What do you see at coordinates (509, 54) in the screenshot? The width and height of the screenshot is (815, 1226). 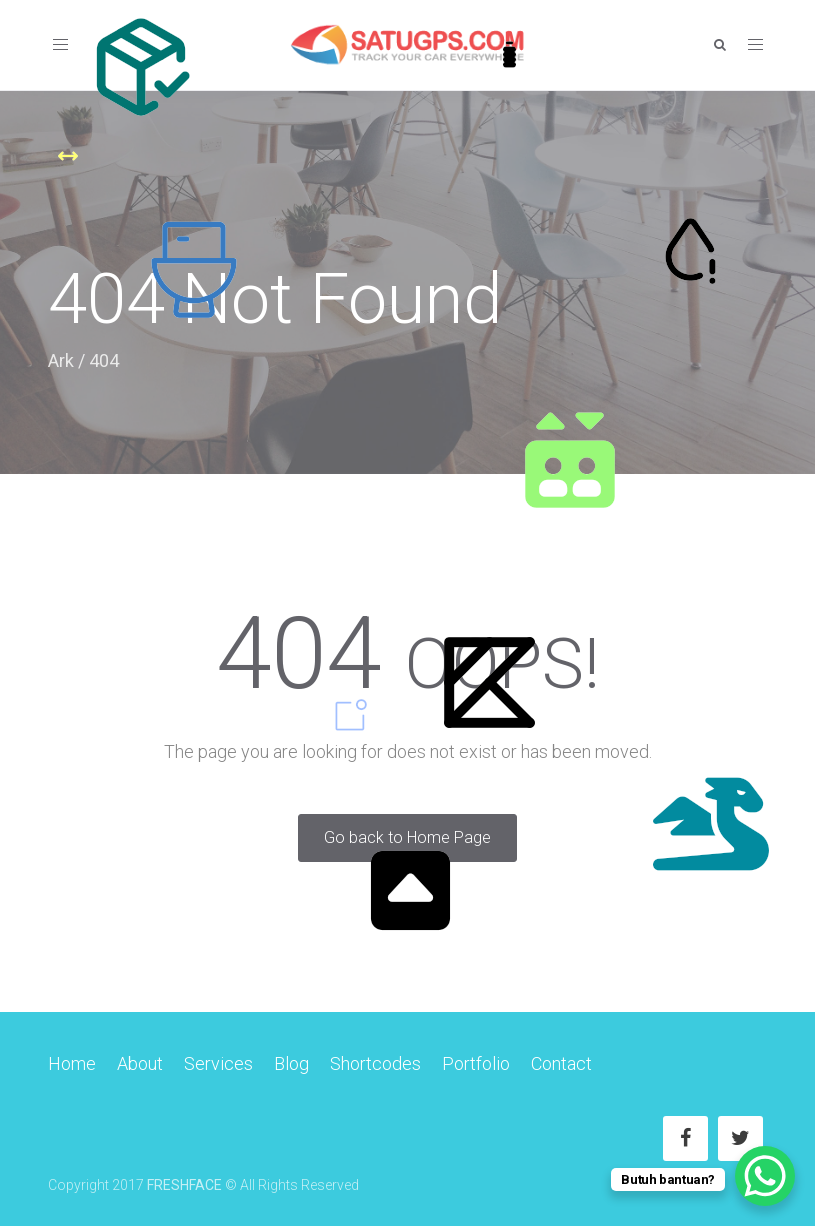 I see `track your water intake` at bounding box center [509, 54].